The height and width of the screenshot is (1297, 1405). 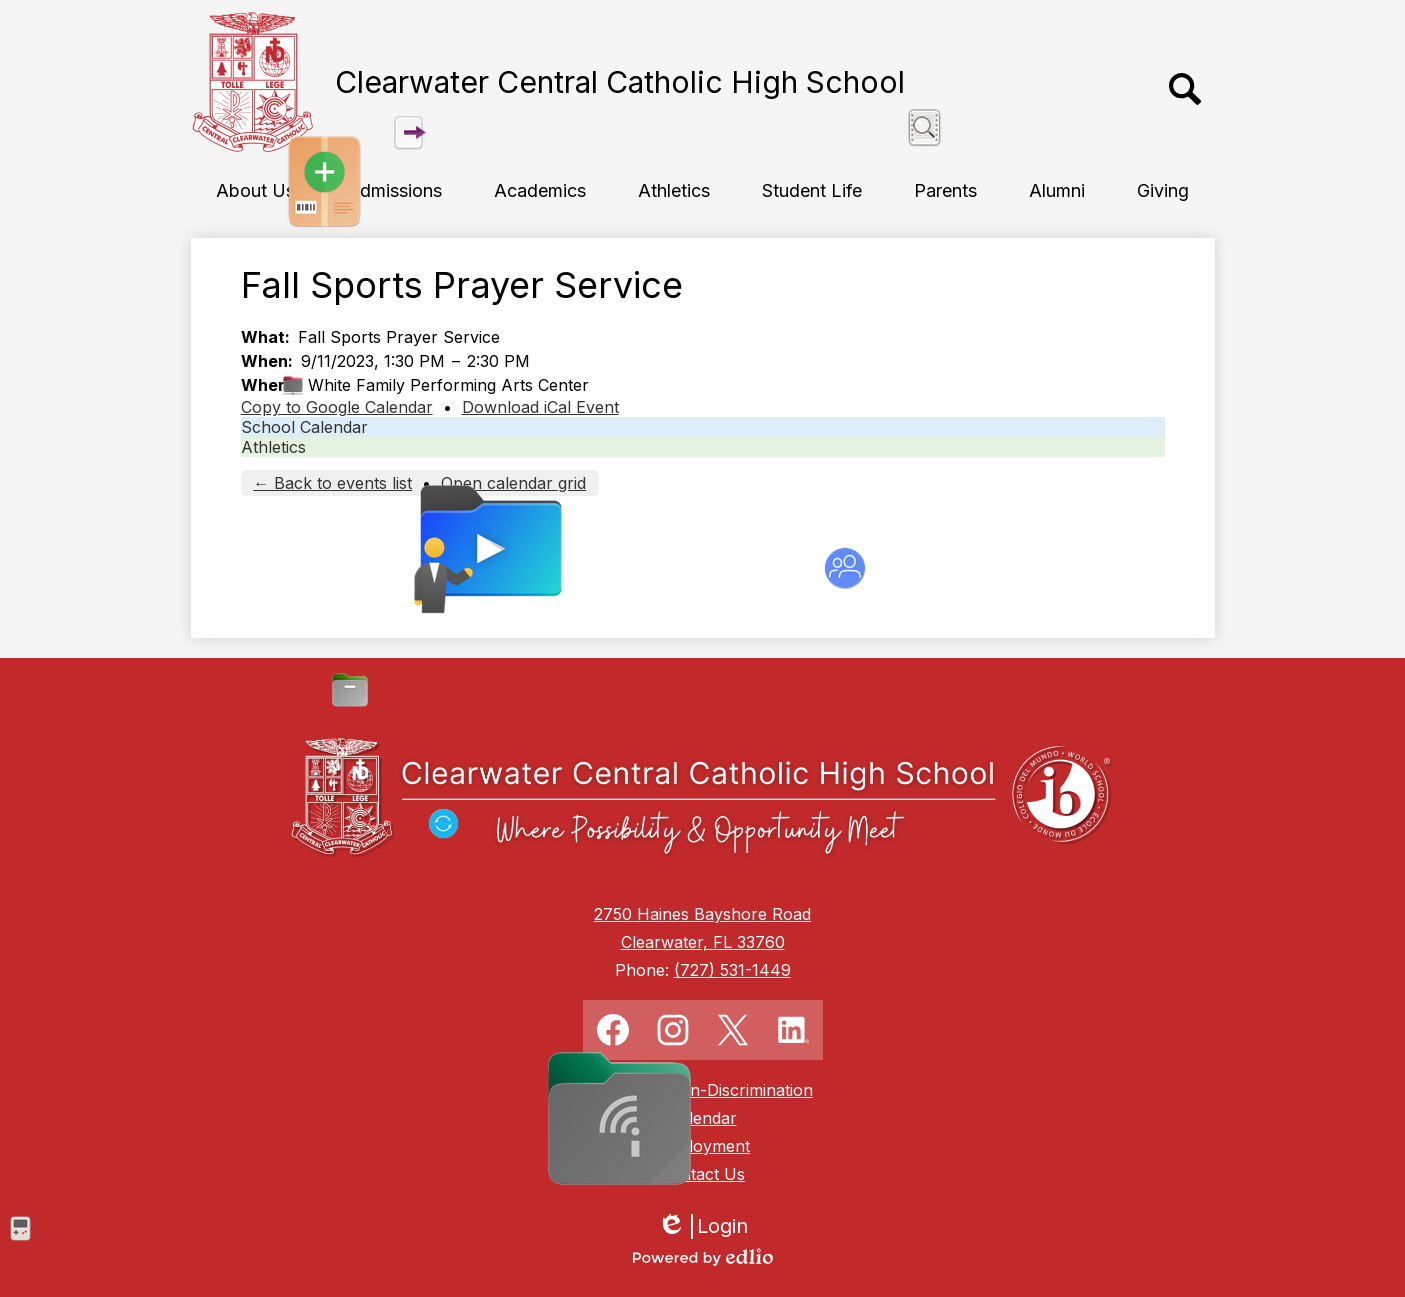 I want to click on access files stored on a remote server, so click(x=293, y=385).